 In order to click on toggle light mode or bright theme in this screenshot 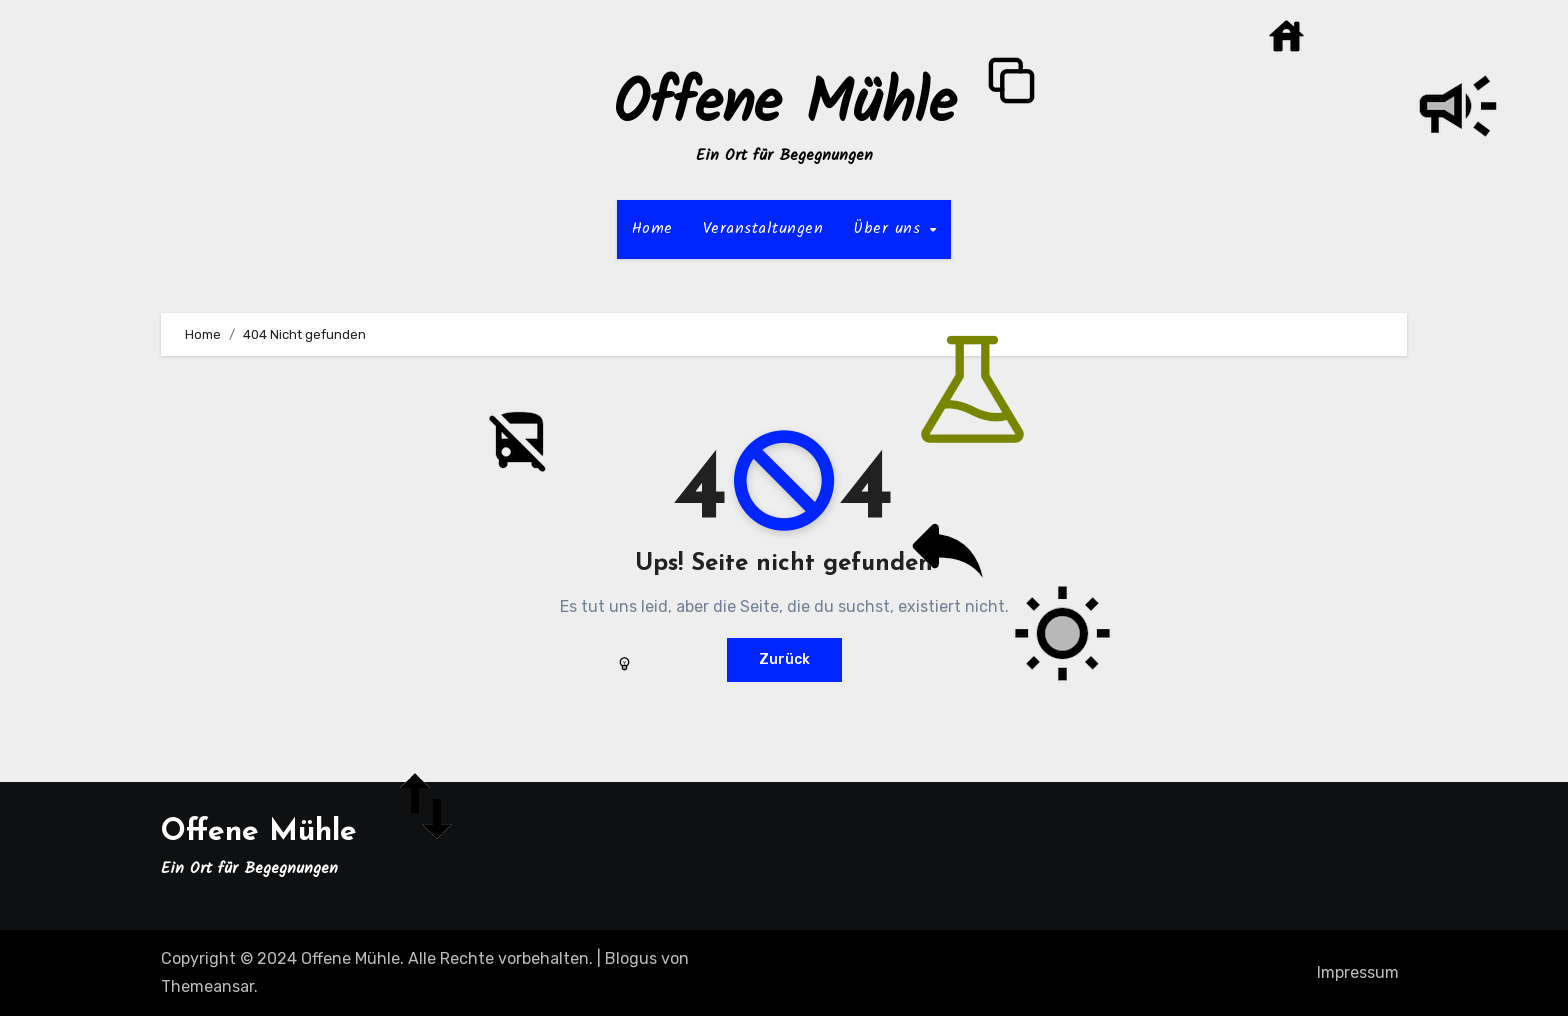, I will do `click(1062, 635)`.